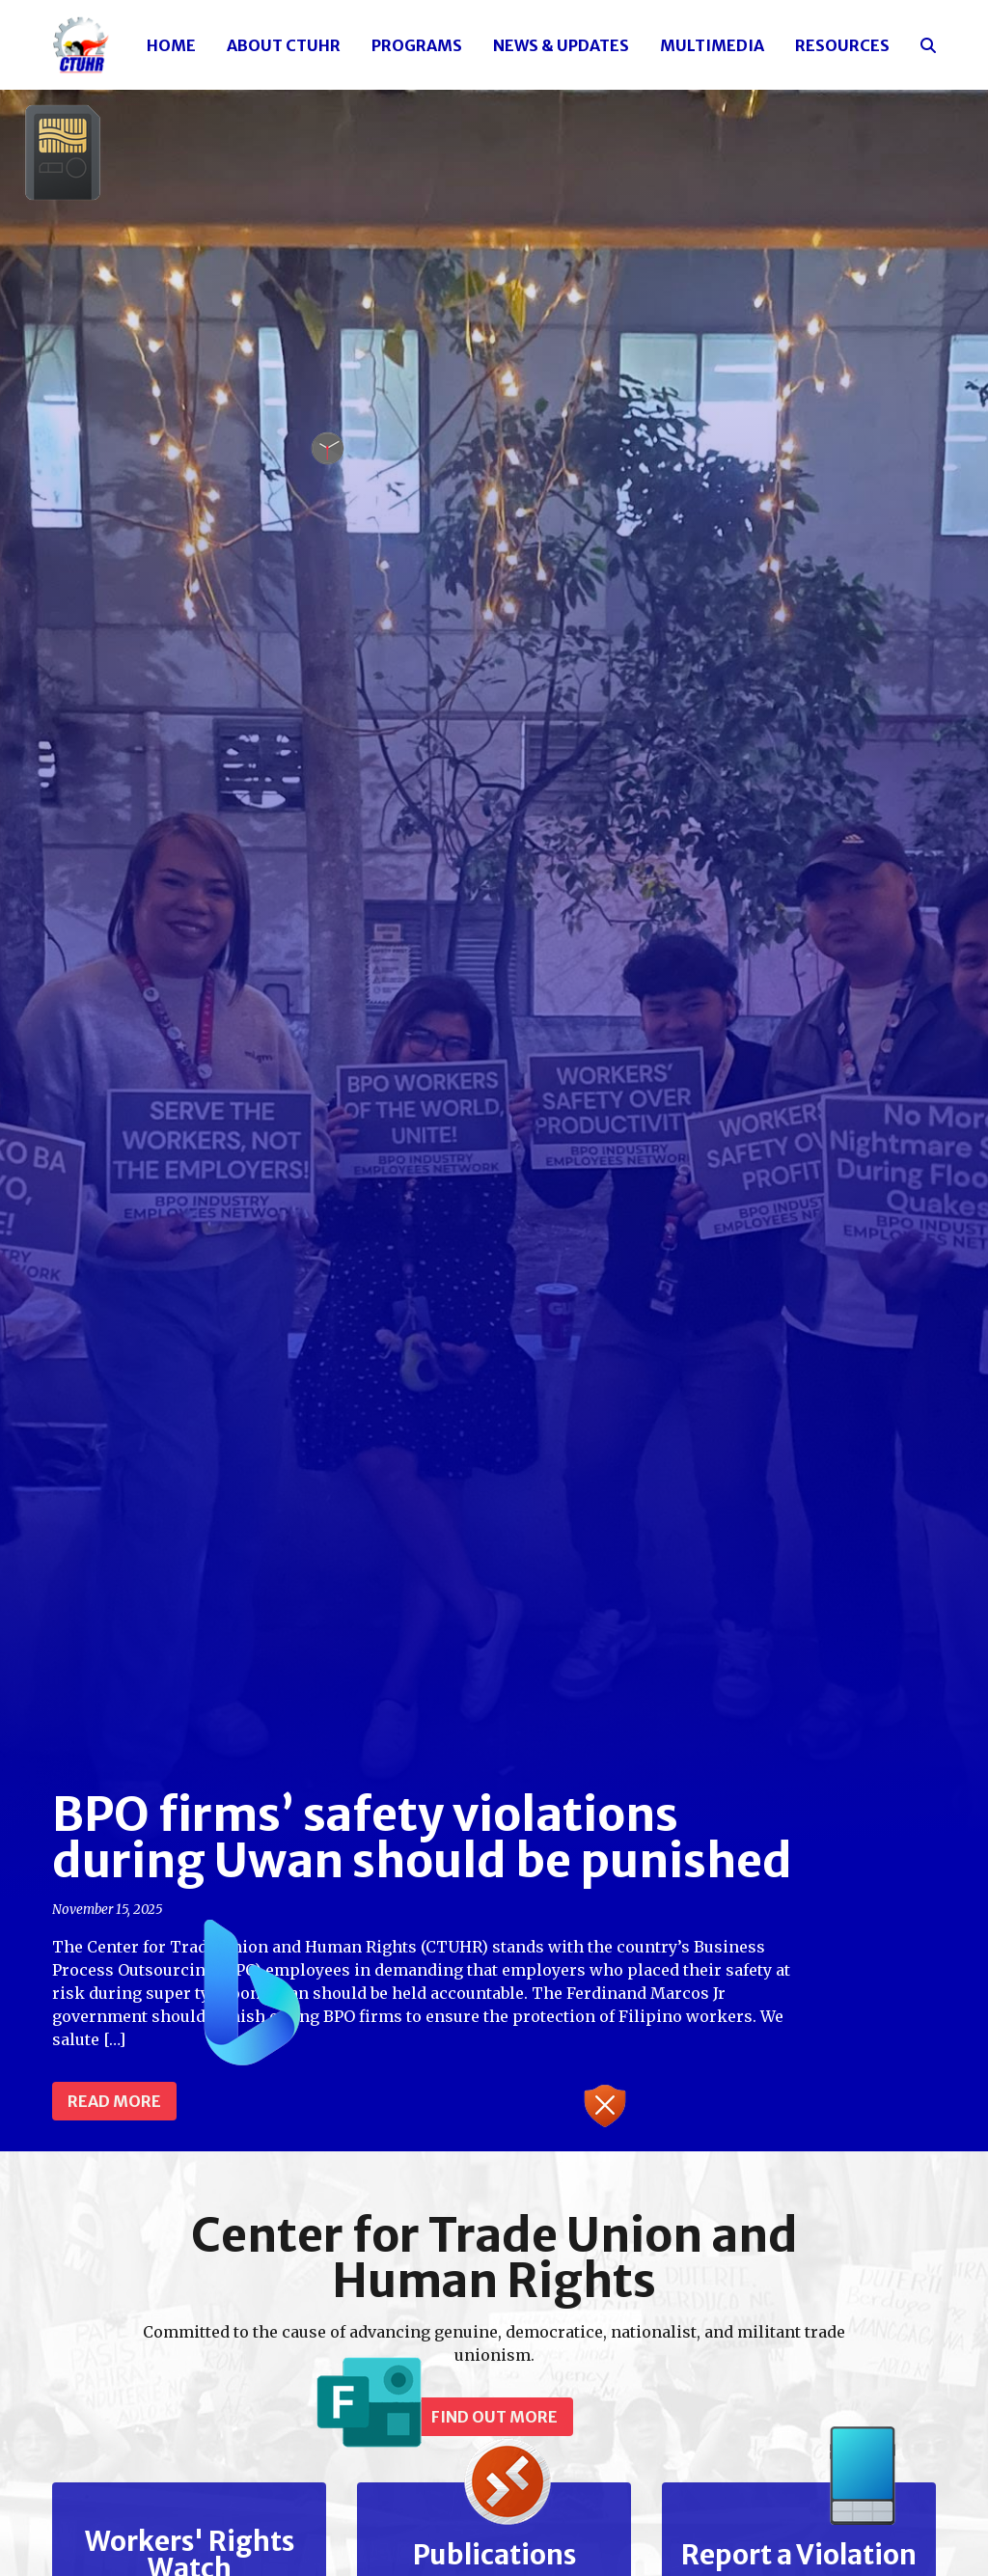  What do you see at coordinates (863, 2476) in the screenshot?
I see `access mobile device settings` at bounding box center [863, 2476].